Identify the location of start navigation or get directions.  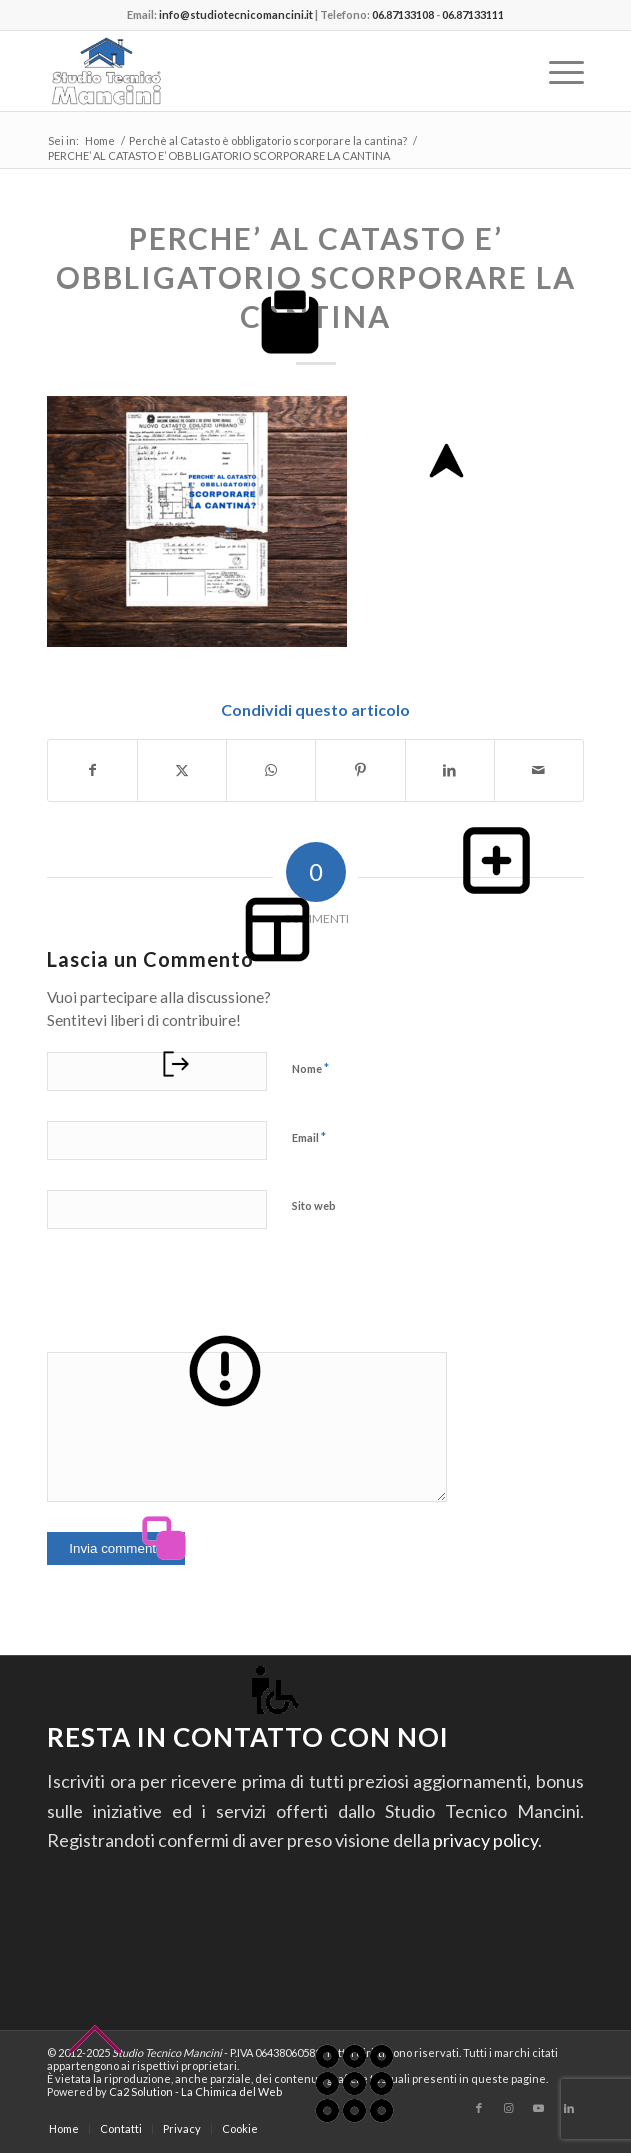
(446, 462).